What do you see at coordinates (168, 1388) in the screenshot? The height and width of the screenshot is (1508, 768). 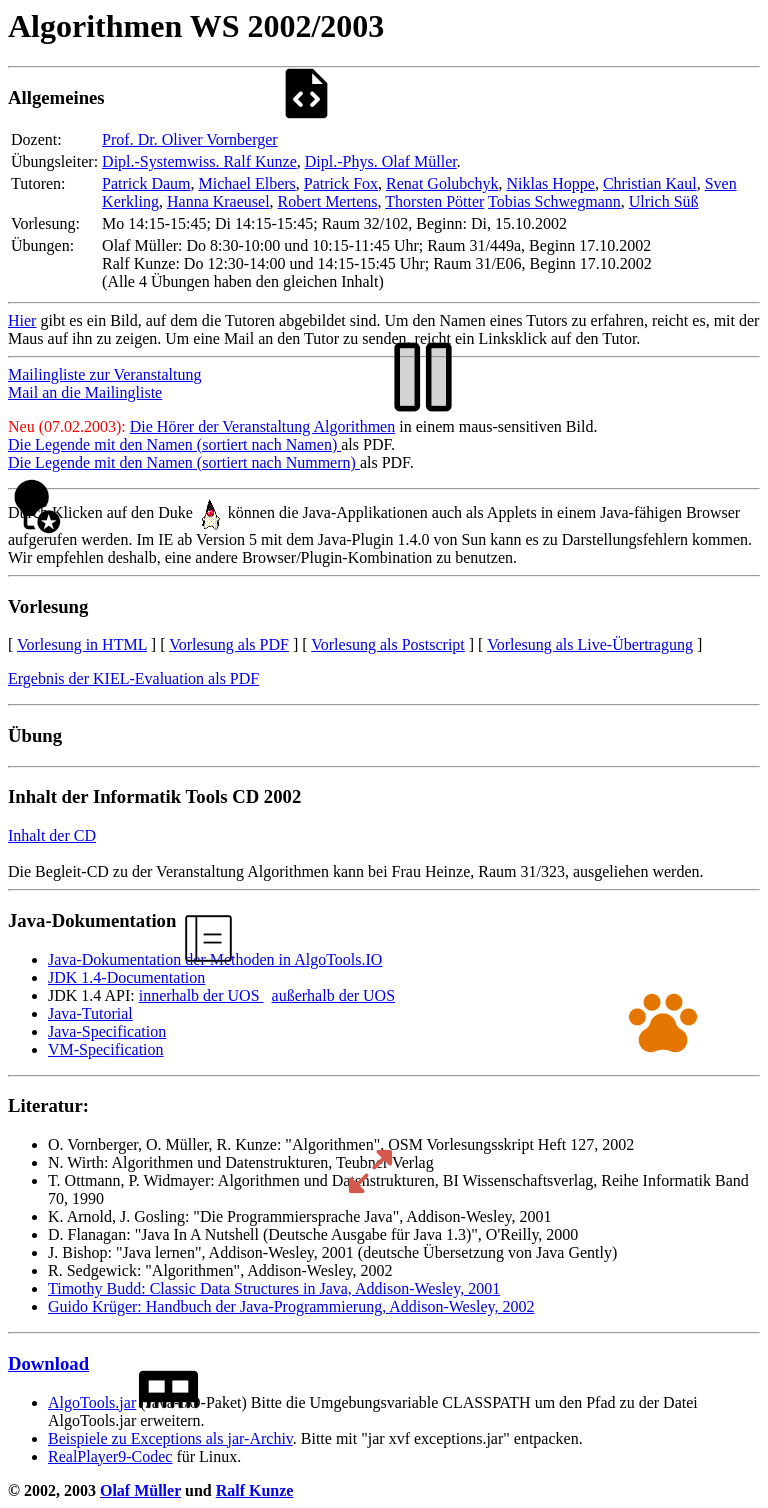 I see `view device memory or RAM usage` at bounding box center [168, 1388].